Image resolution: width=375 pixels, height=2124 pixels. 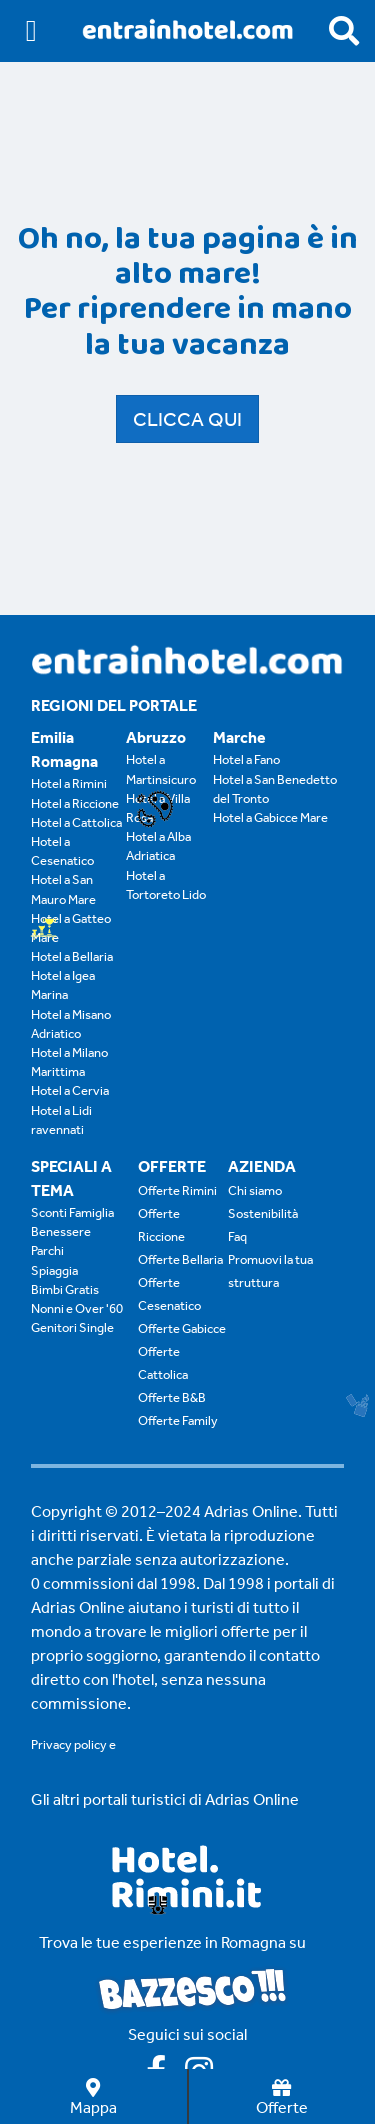 What do you see at coordinates (43, 928) in the screenshot?
I see `view your achievements and awards` at bounding box center [43, 928].